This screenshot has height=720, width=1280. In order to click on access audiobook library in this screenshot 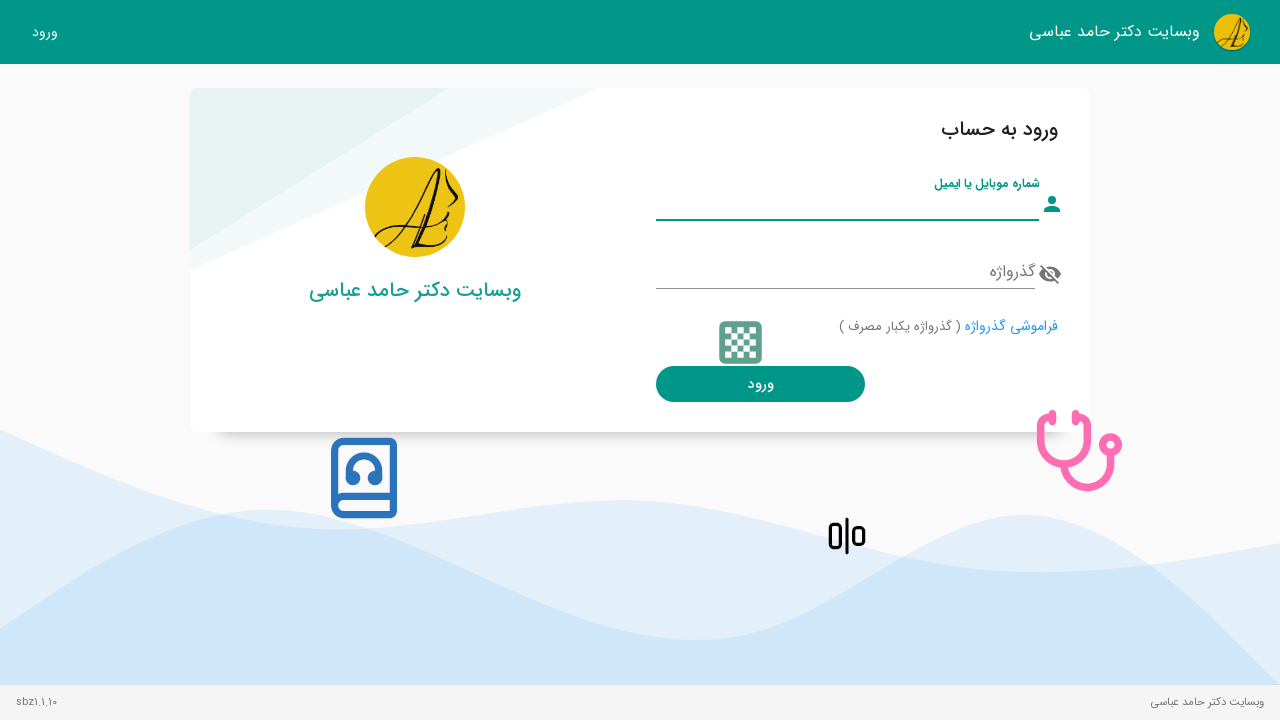, I will do `click(364, 478)`.